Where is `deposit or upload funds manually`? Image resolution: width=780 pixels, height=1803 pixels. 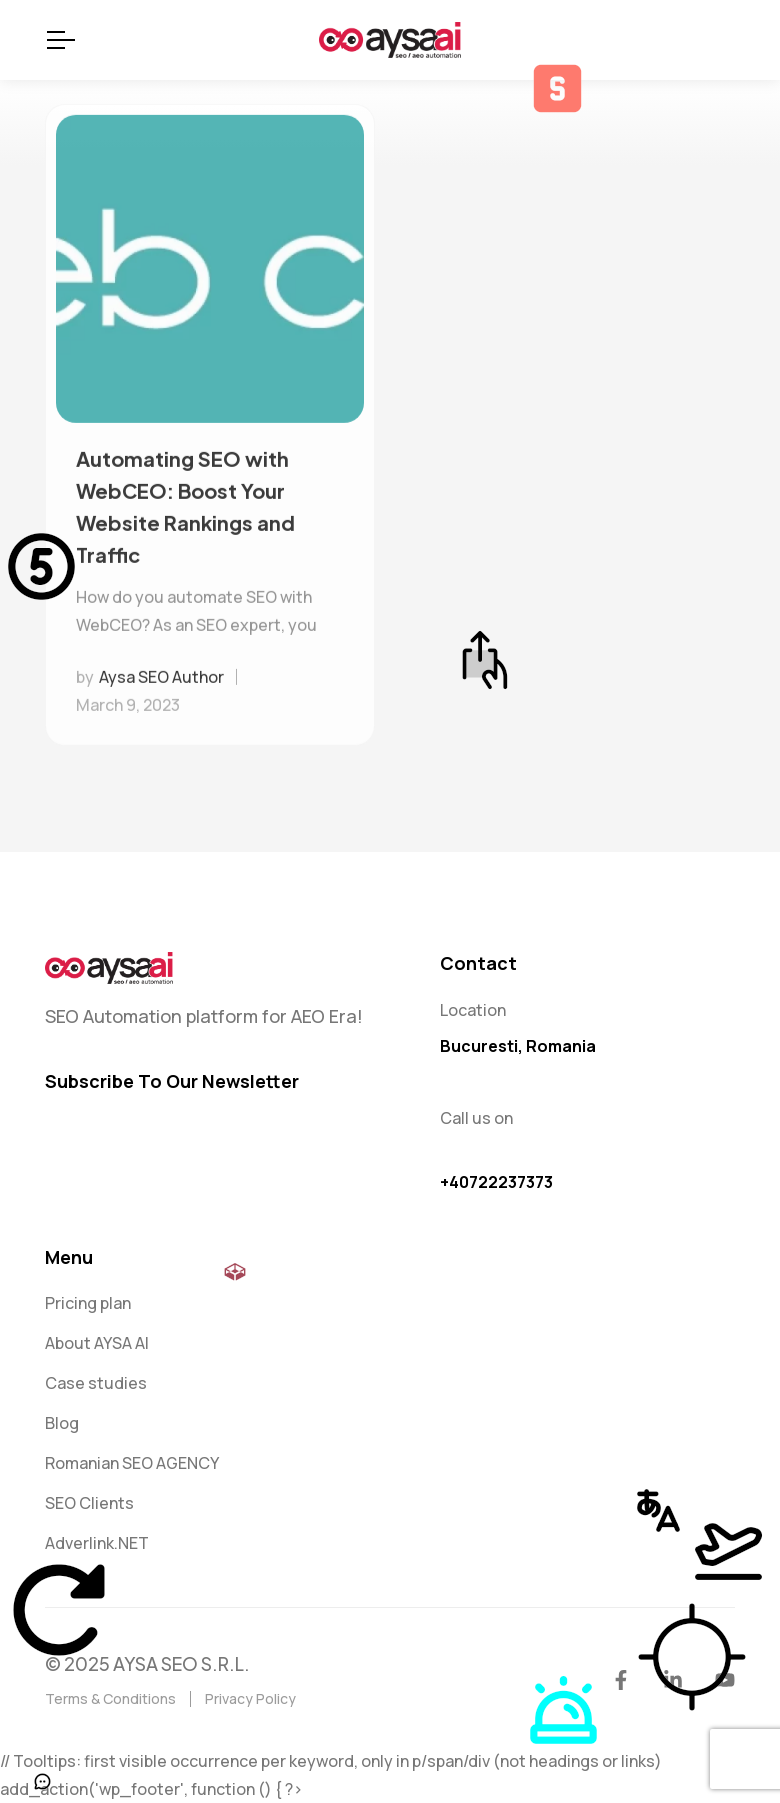
deposit or upload funds manually is located at coordinates (482, 660).